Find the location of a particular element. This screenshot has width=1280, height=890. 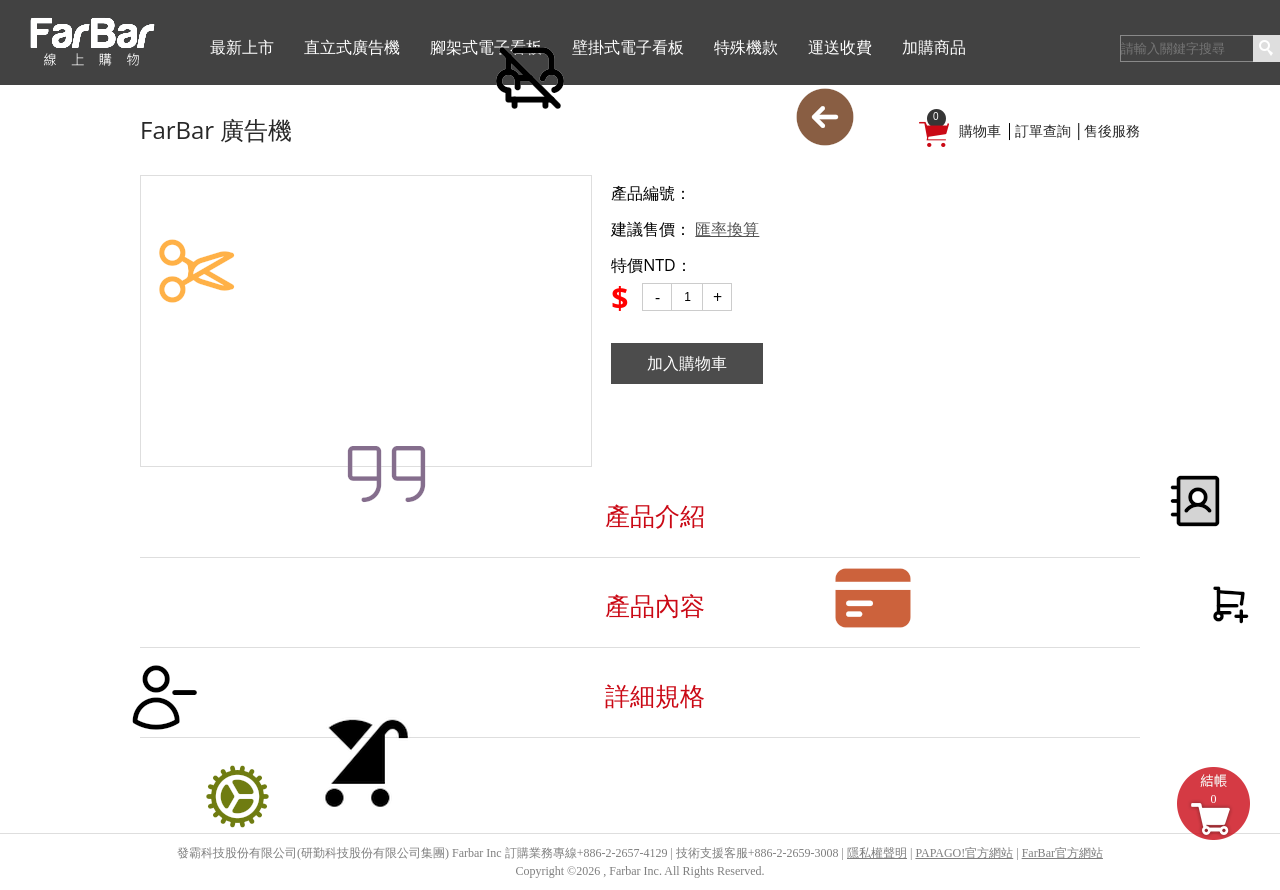

insert a block quote is located at coordinates (386, 472).